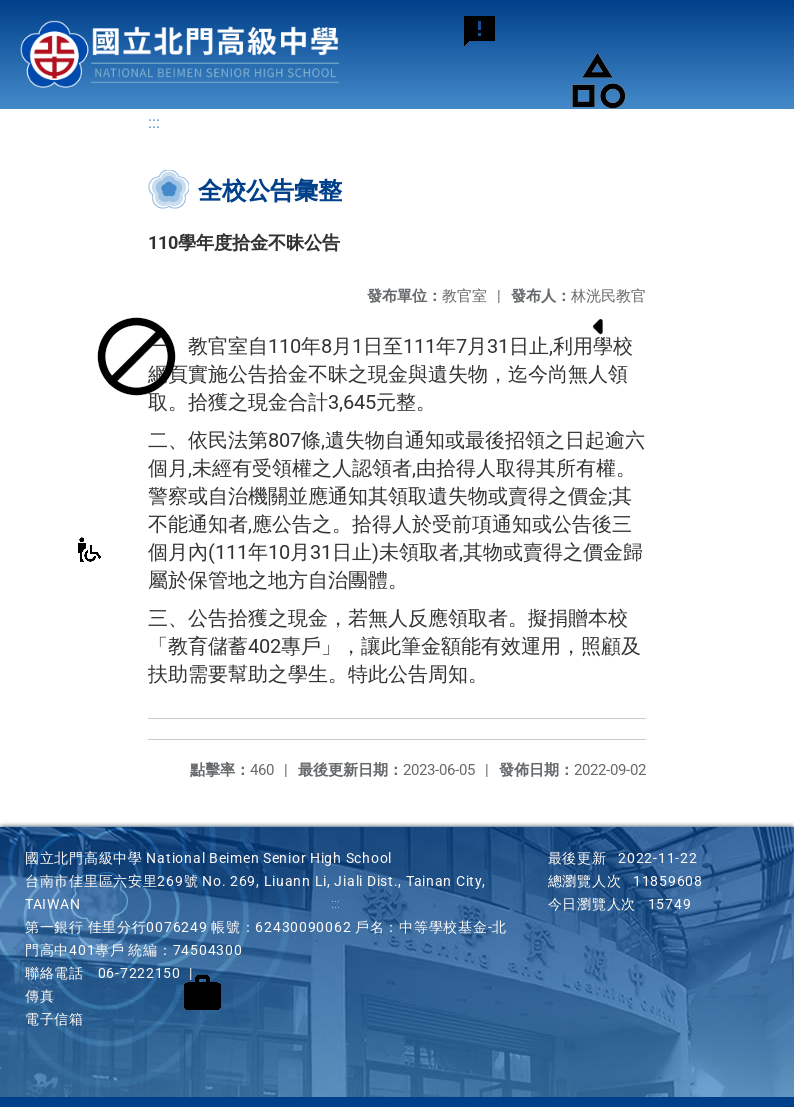  What do you see at coordinates (597, 80) in the screenshot?
I see `browse or filter by category` at bounding box center [597, 80].